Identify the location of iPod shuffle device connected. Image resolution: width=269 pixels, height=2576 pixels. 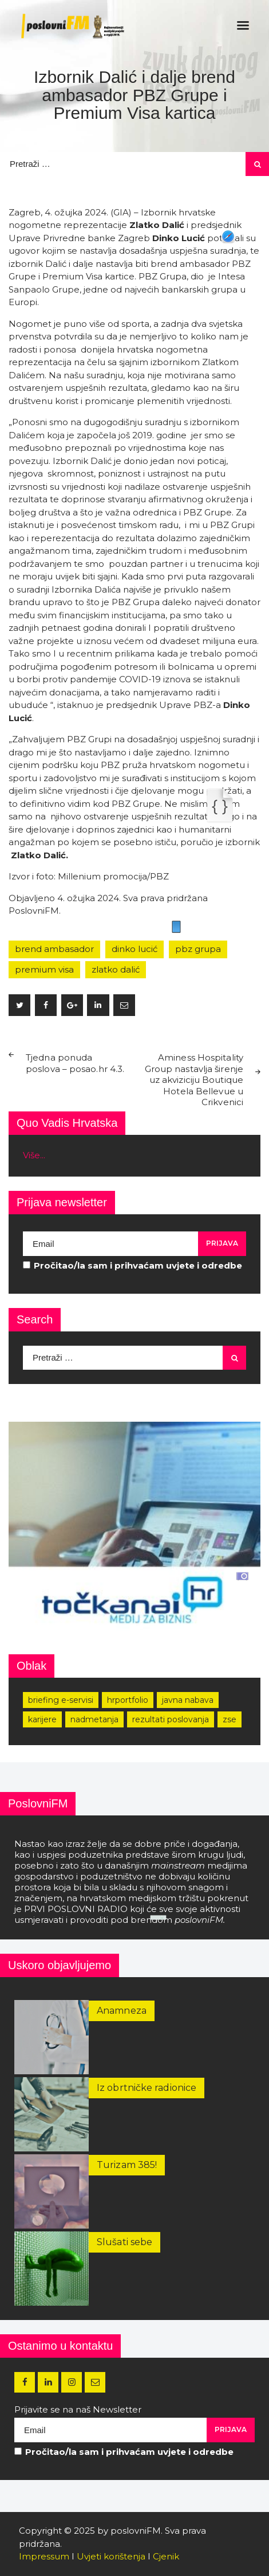
(242, 1574).